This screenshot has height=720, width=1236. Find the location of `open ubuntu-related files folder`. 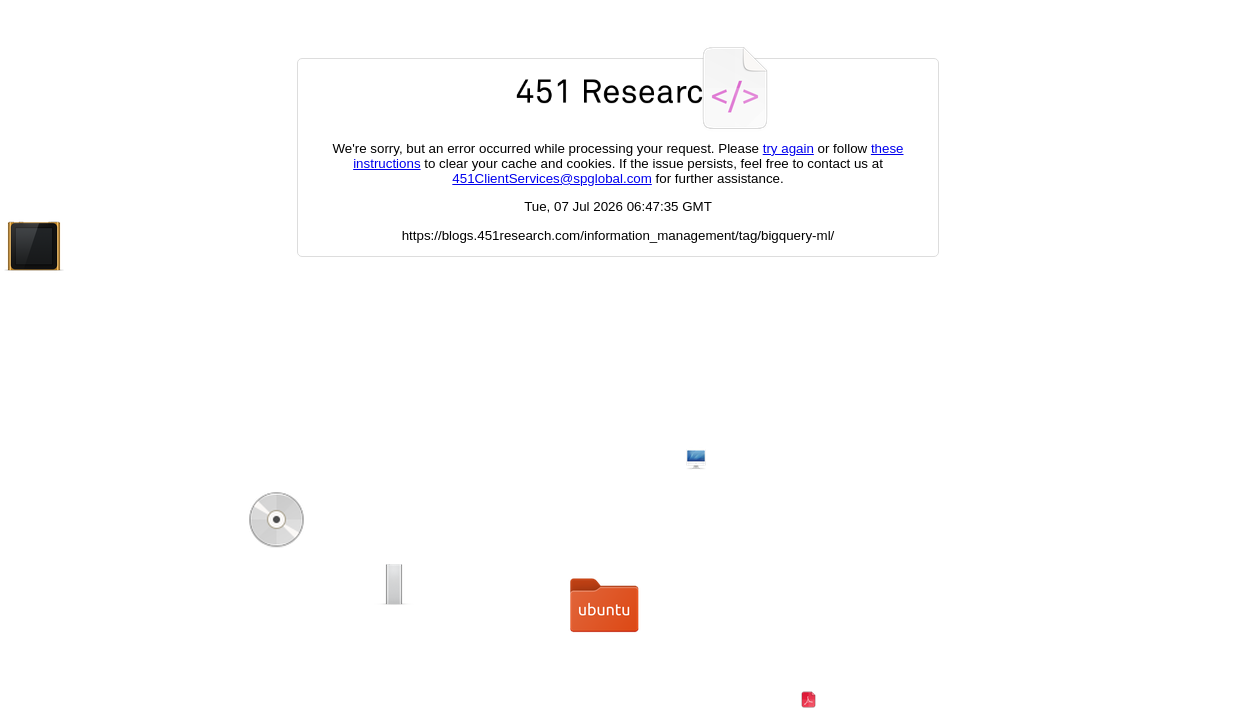

open ubuntu-related files folder is located at coordinates (604, 607).